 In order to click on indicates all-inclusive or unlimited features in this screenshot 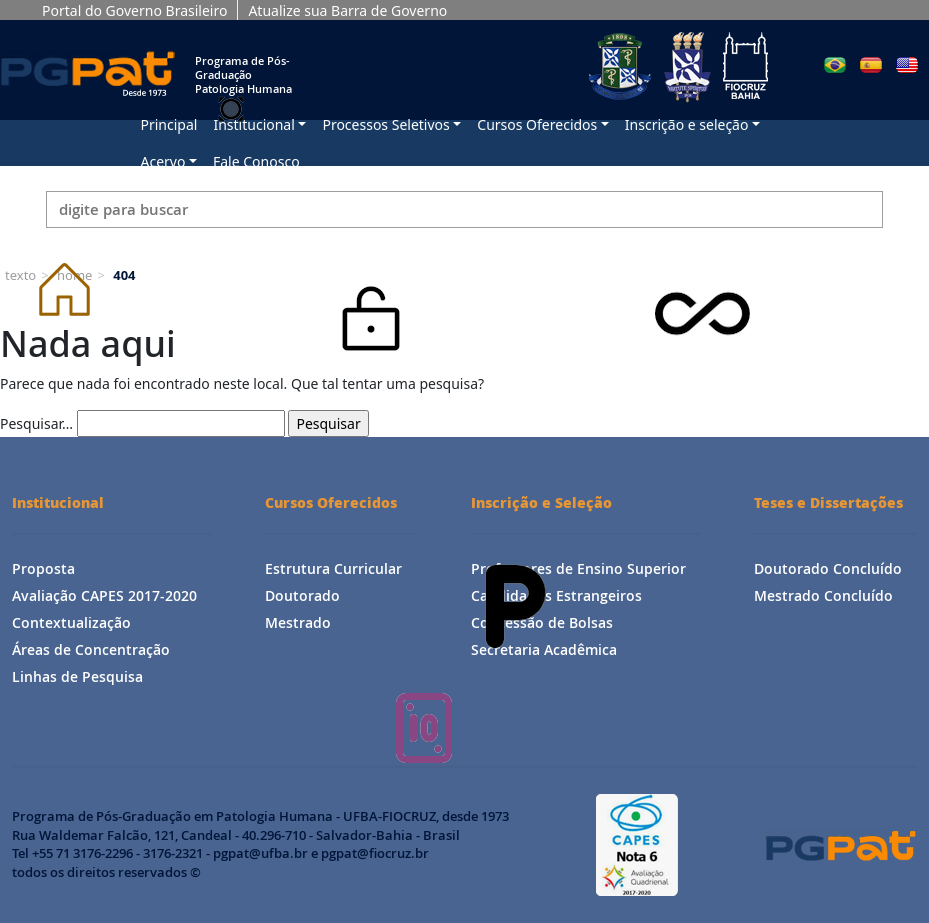, I will do `click(702, 313)`.